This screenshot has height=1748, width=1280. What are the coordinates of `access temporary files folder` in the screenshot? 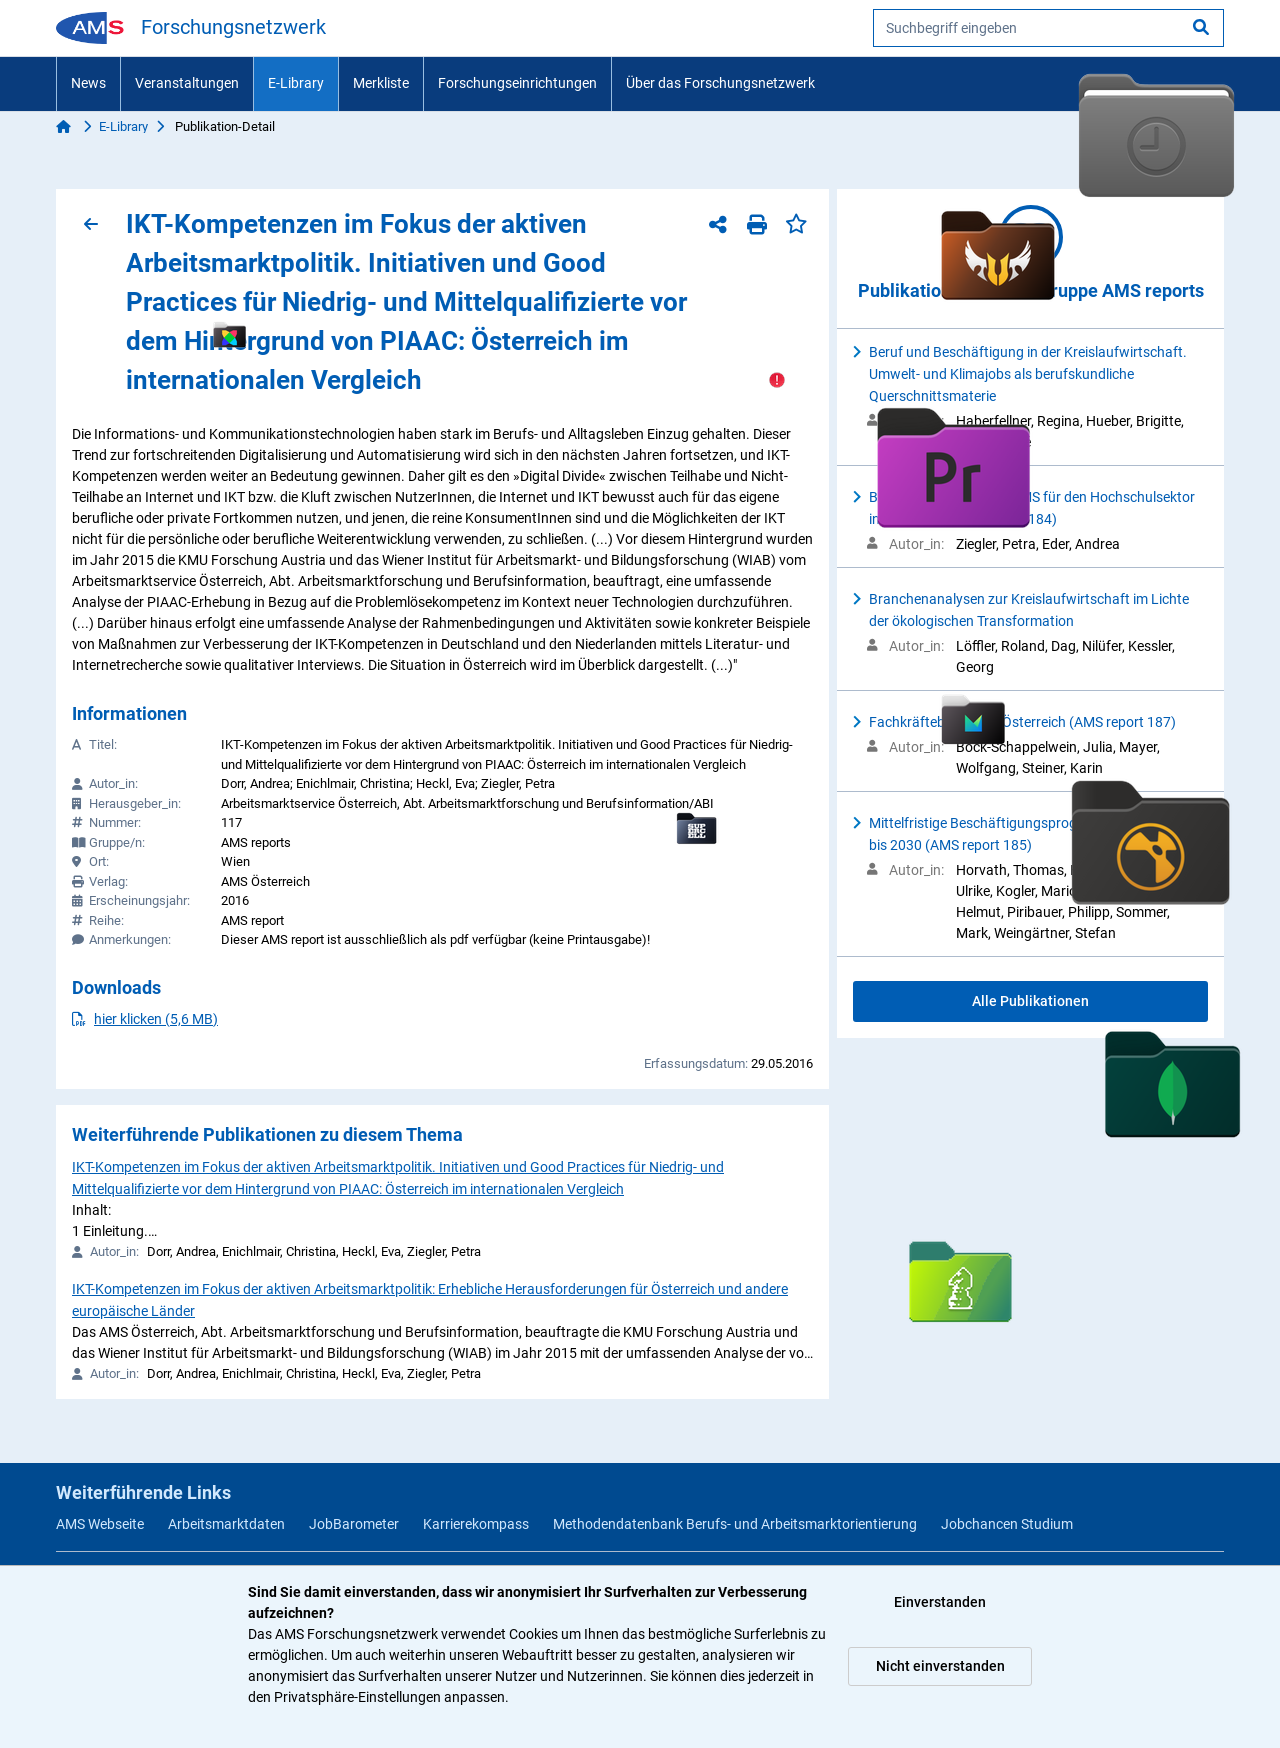 It's located at (1156, 135).